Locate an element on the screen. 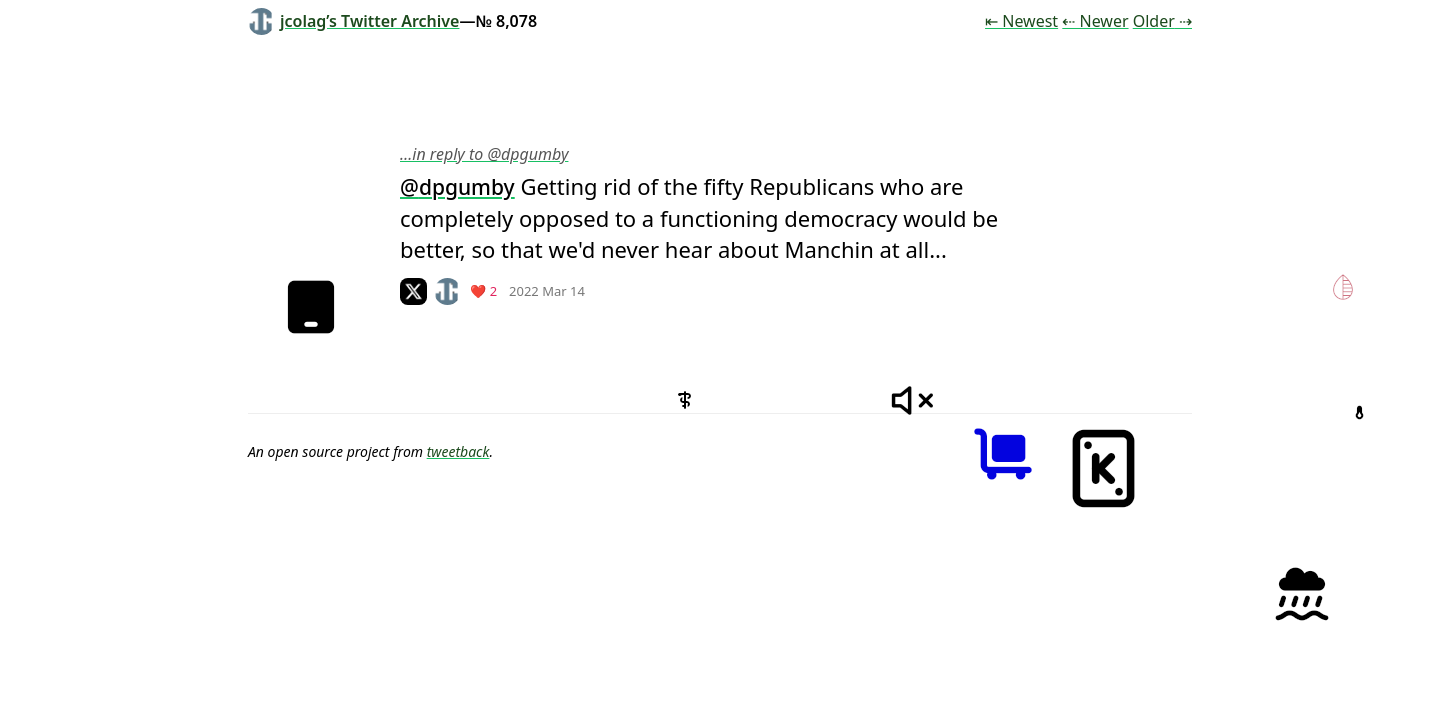 This screenshot has height=720, width=1440. king playing card in a card game app is located at coordinates (1103, 468).